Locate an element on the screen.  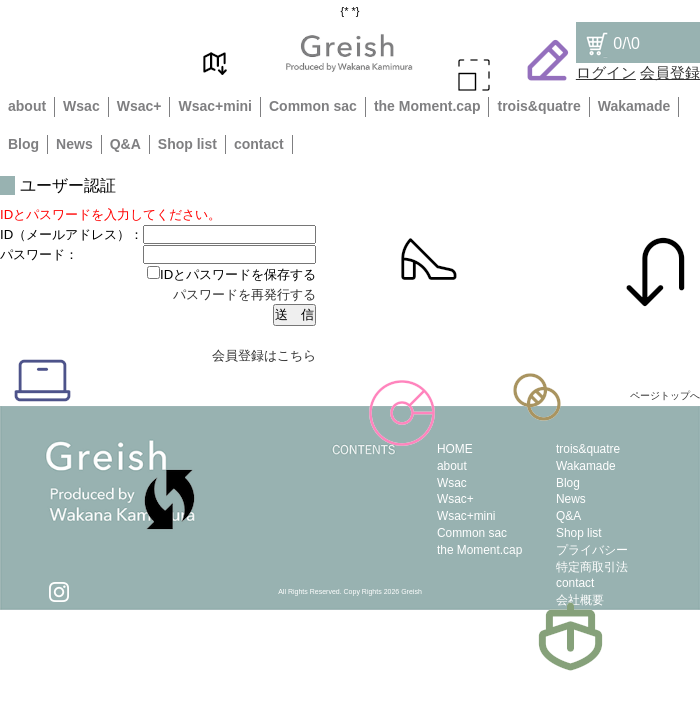
switch to desktop or laptop view is located at coordinates (42, 379).